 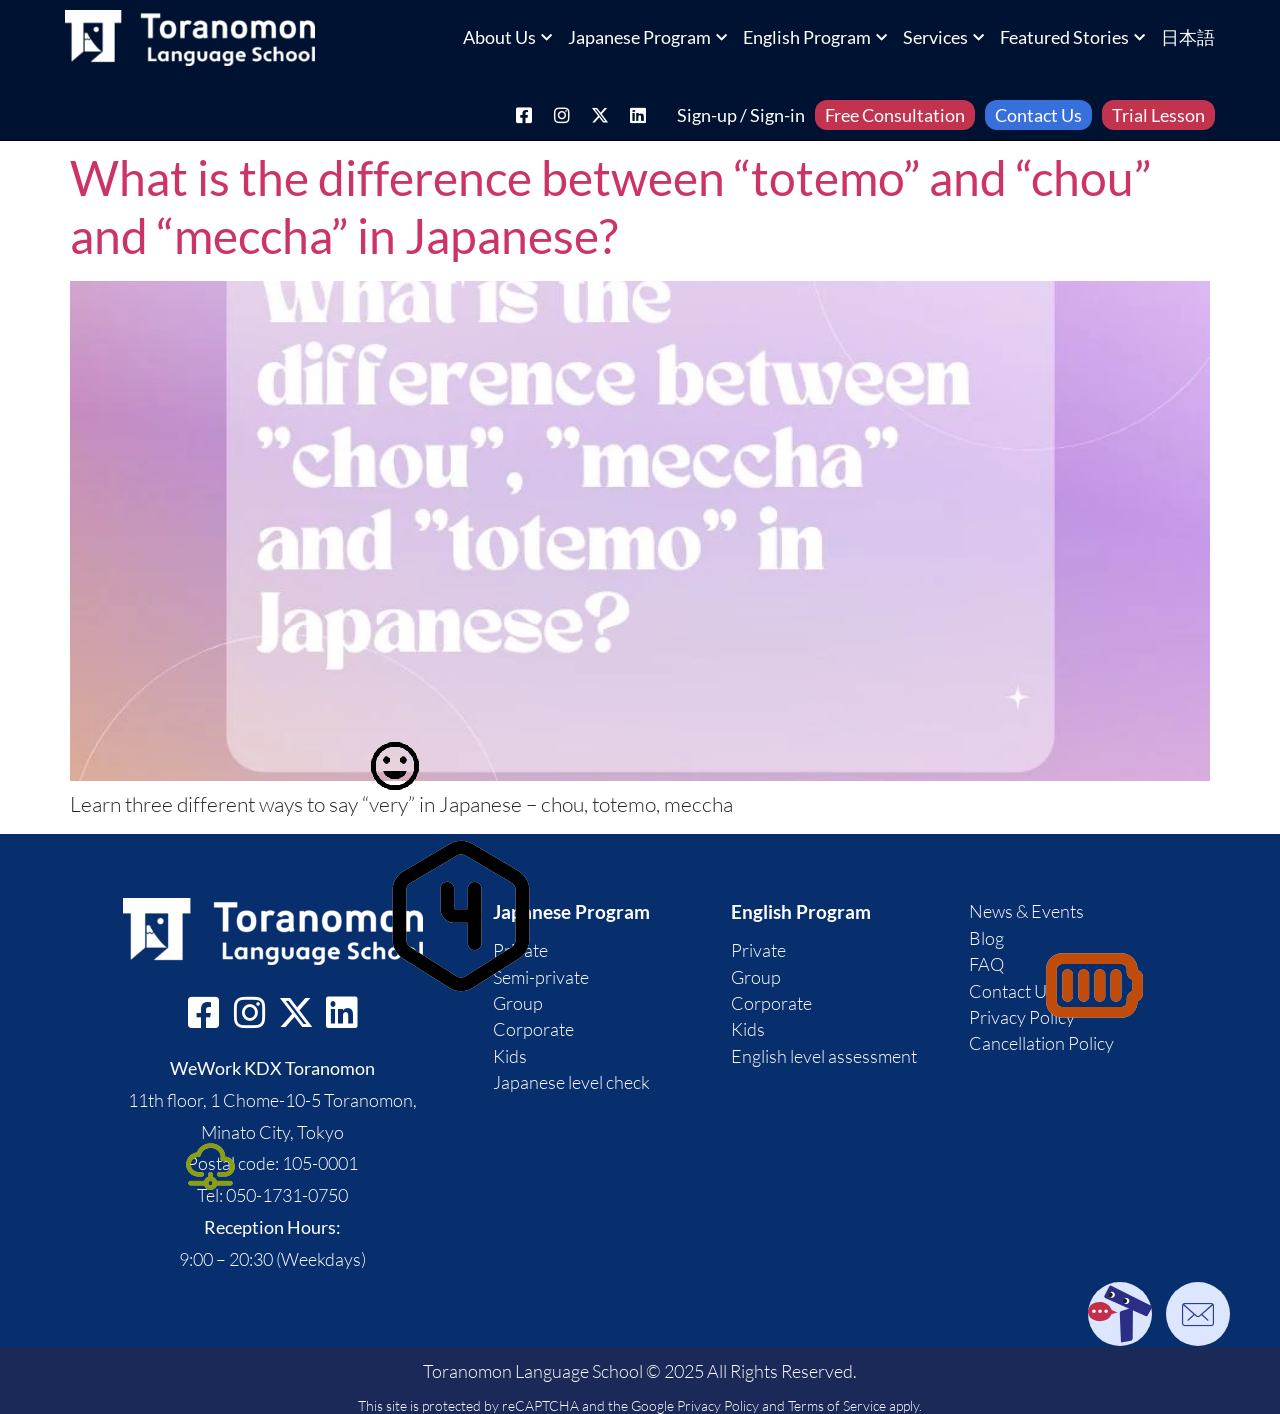 I want to click on step 4 in a multi-step process, so click(x=461, y=916).